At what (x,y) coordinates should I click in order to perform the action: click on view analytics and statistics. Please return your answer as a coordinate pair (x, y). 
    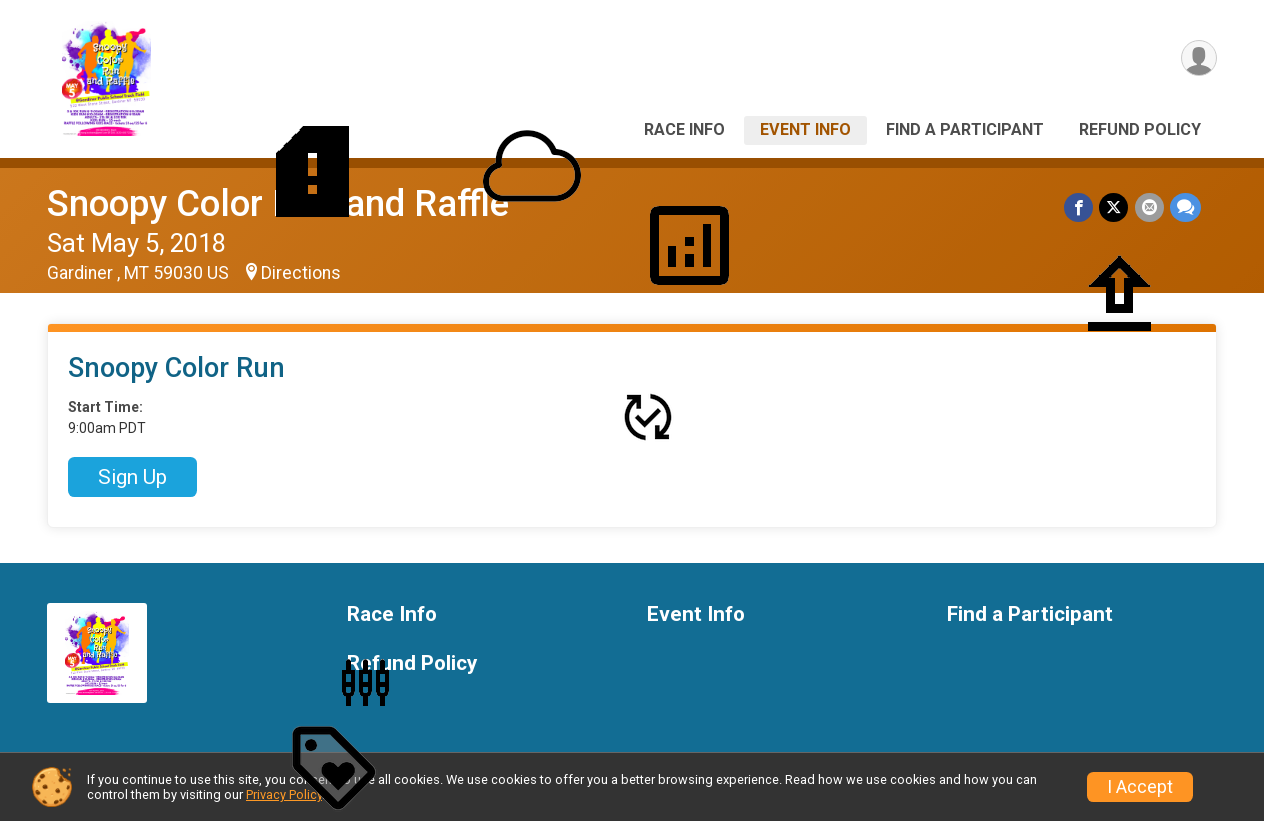
    Looking at the image, I should click on (689, 245).